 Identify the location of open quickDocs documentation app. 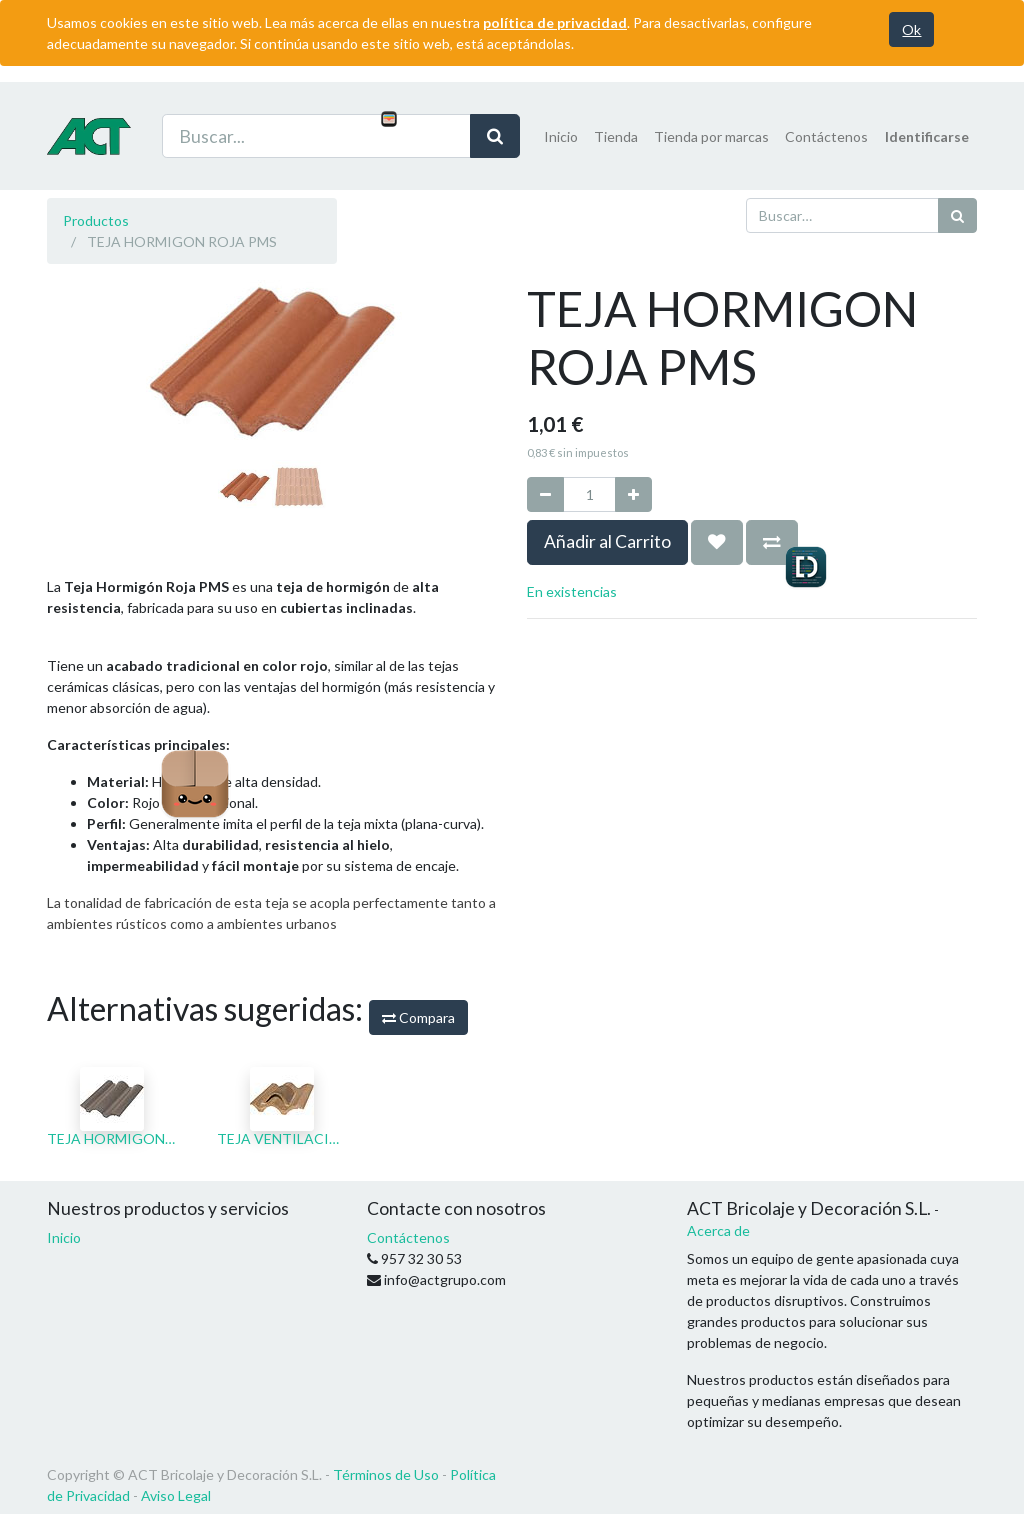
(806, 567).